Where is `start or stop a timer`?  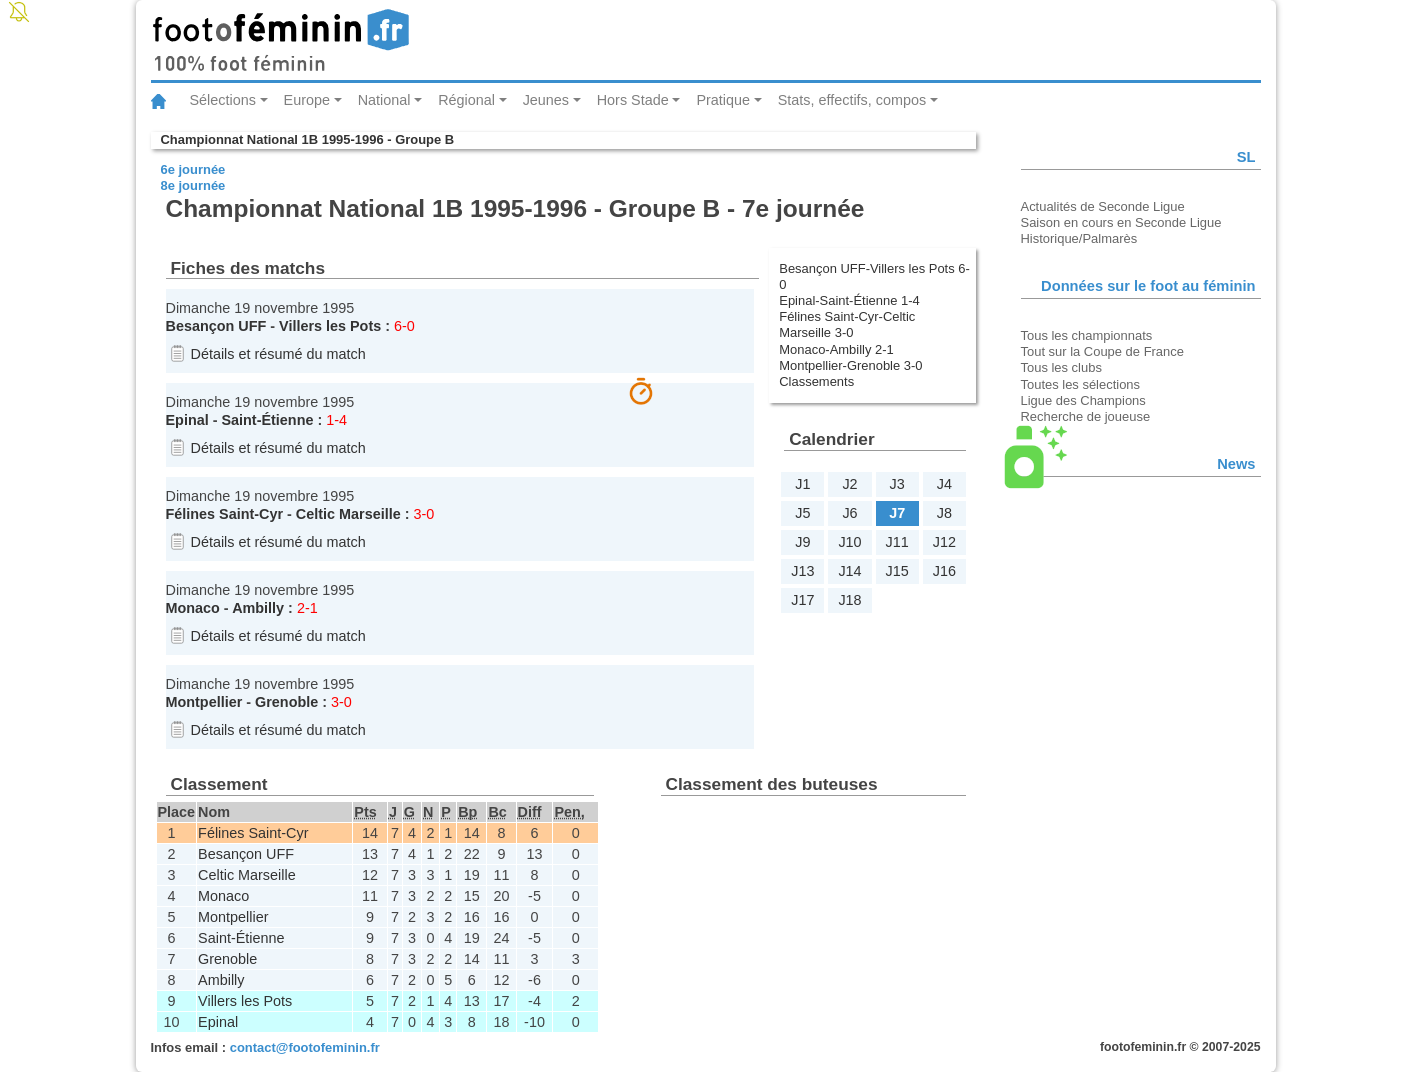 start or stop a timer is located at coordinates (641, 392).